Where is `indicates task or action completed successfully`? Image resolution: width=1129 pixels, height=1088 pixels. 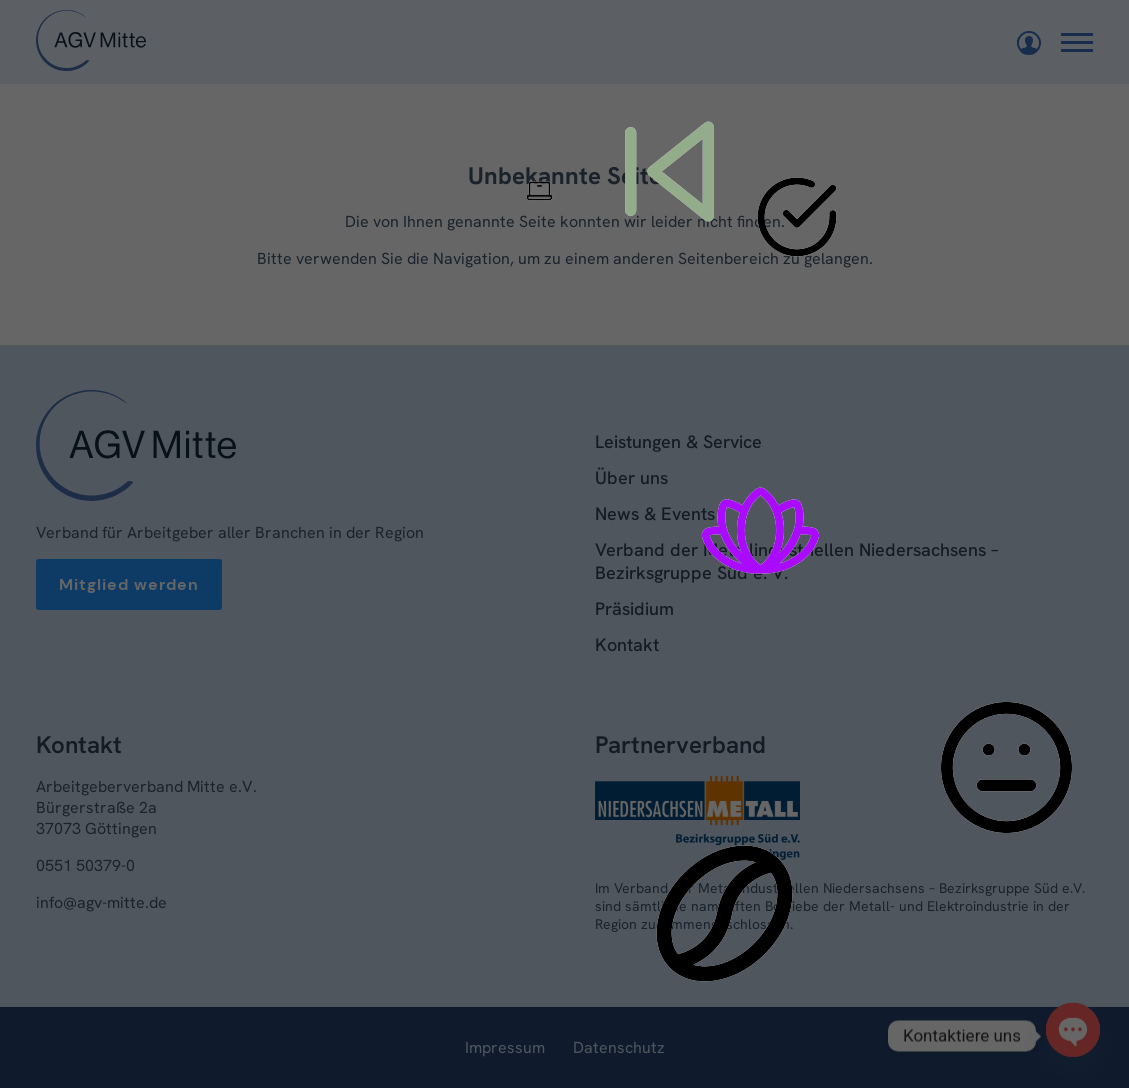 indicates task or action completed successfully is located at coordinates (797, 217).